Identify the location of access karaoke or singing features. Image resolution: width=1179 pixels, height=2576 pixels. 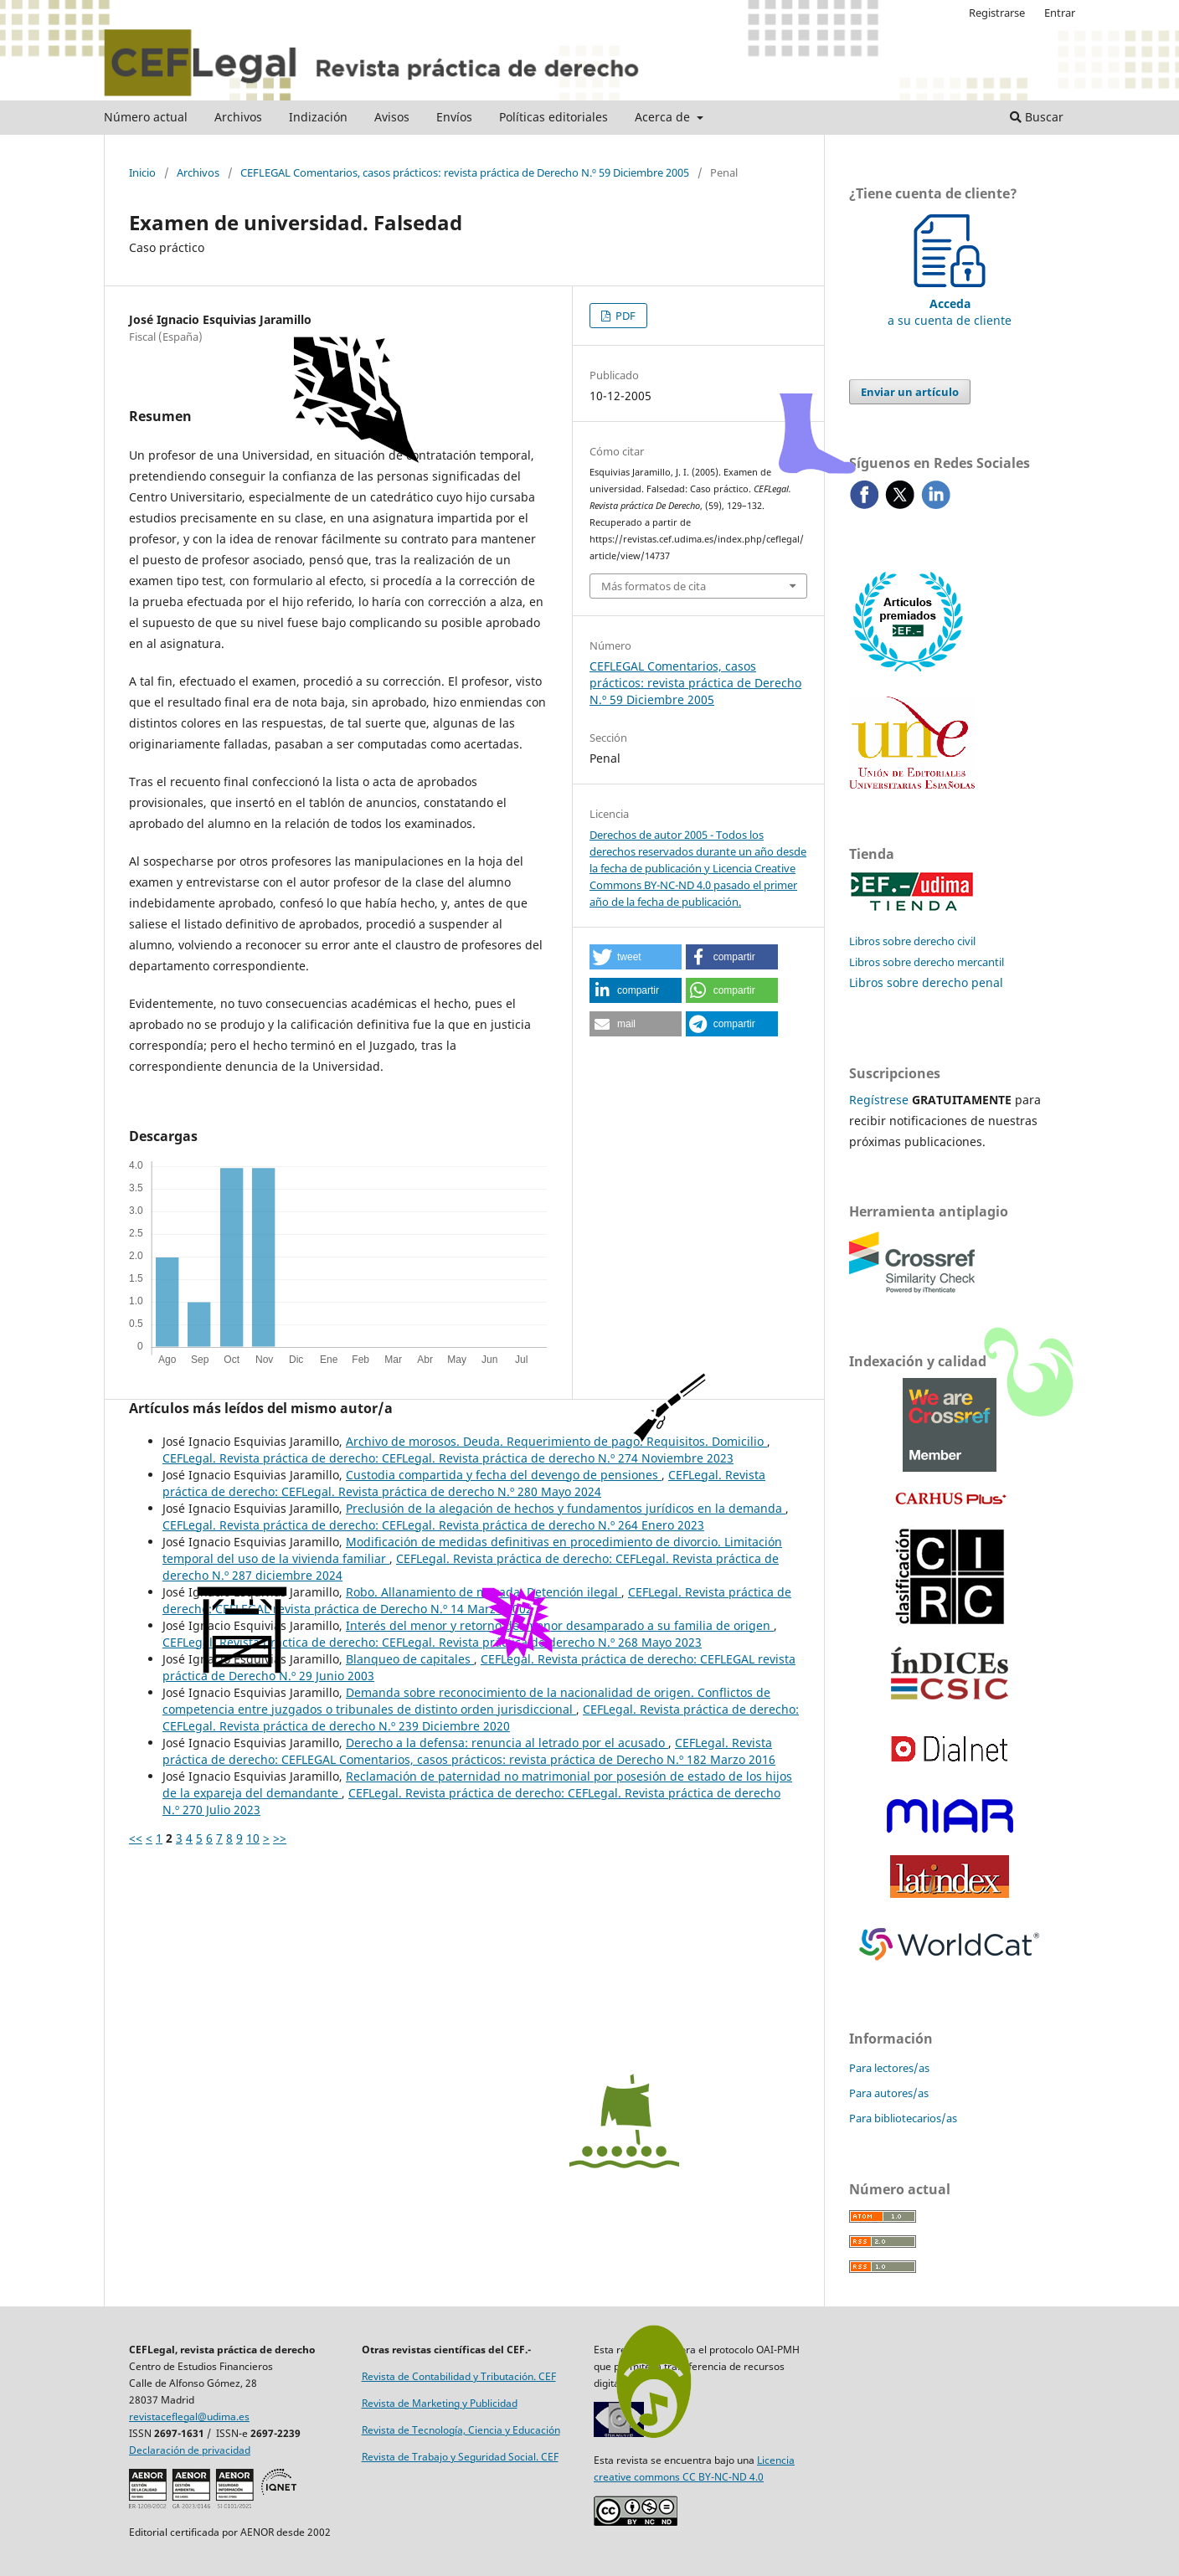
(655, 2382).